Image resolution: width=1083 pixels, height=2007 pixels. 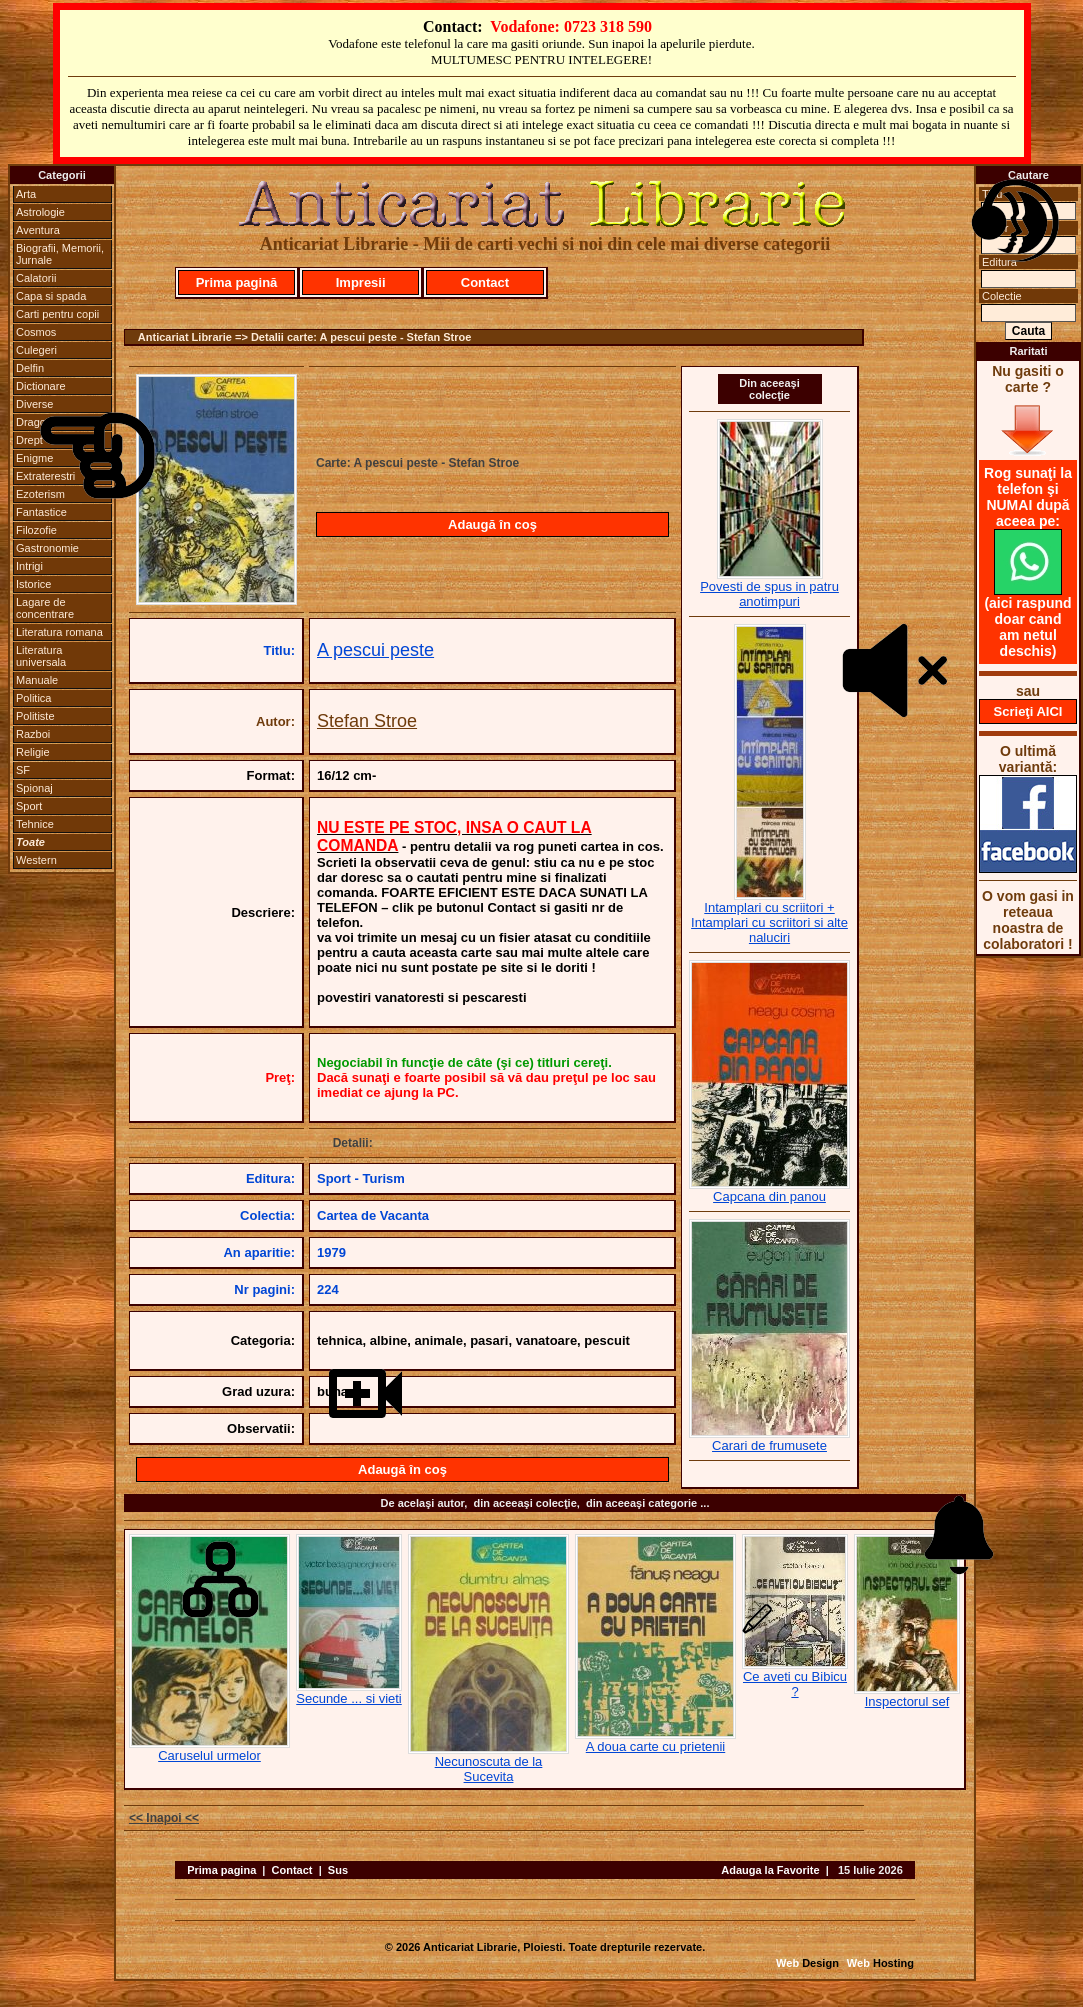 What do you see at coordinates (220, 1579) in the screenshot?
I see `view site structure or hierarchy` at bounding box center [220, 1579].